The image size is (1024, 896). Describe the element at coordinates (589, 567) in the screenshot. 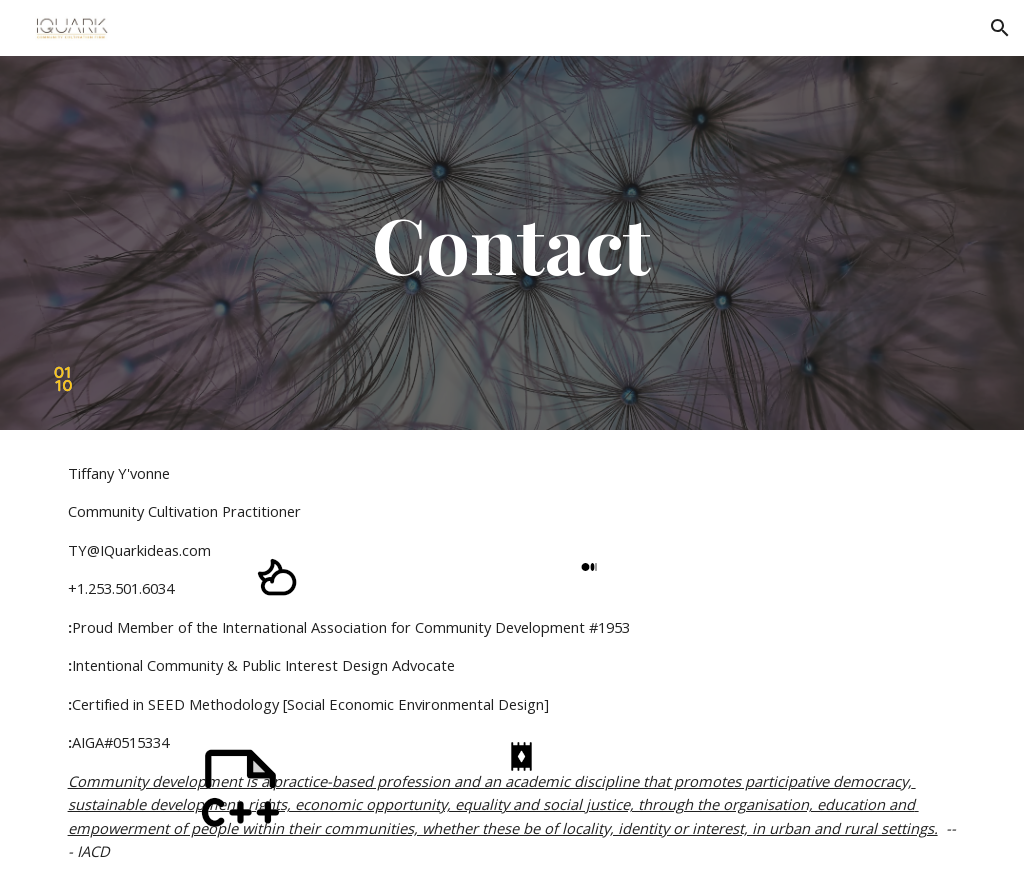

I see `open the Medium app` at that location.